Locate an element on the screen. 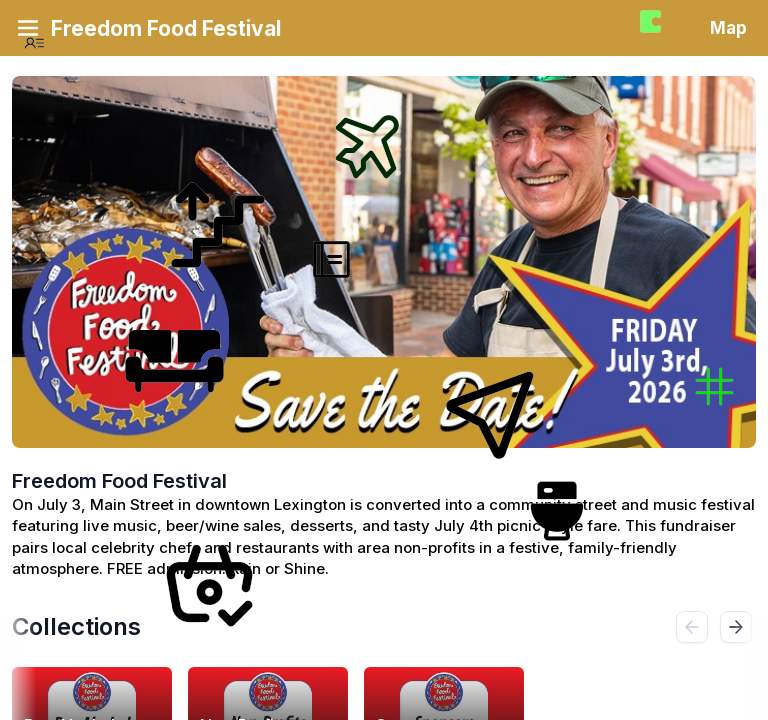 The image size is (768, 720). go up to the next floor is located at coordinates (218, 225).